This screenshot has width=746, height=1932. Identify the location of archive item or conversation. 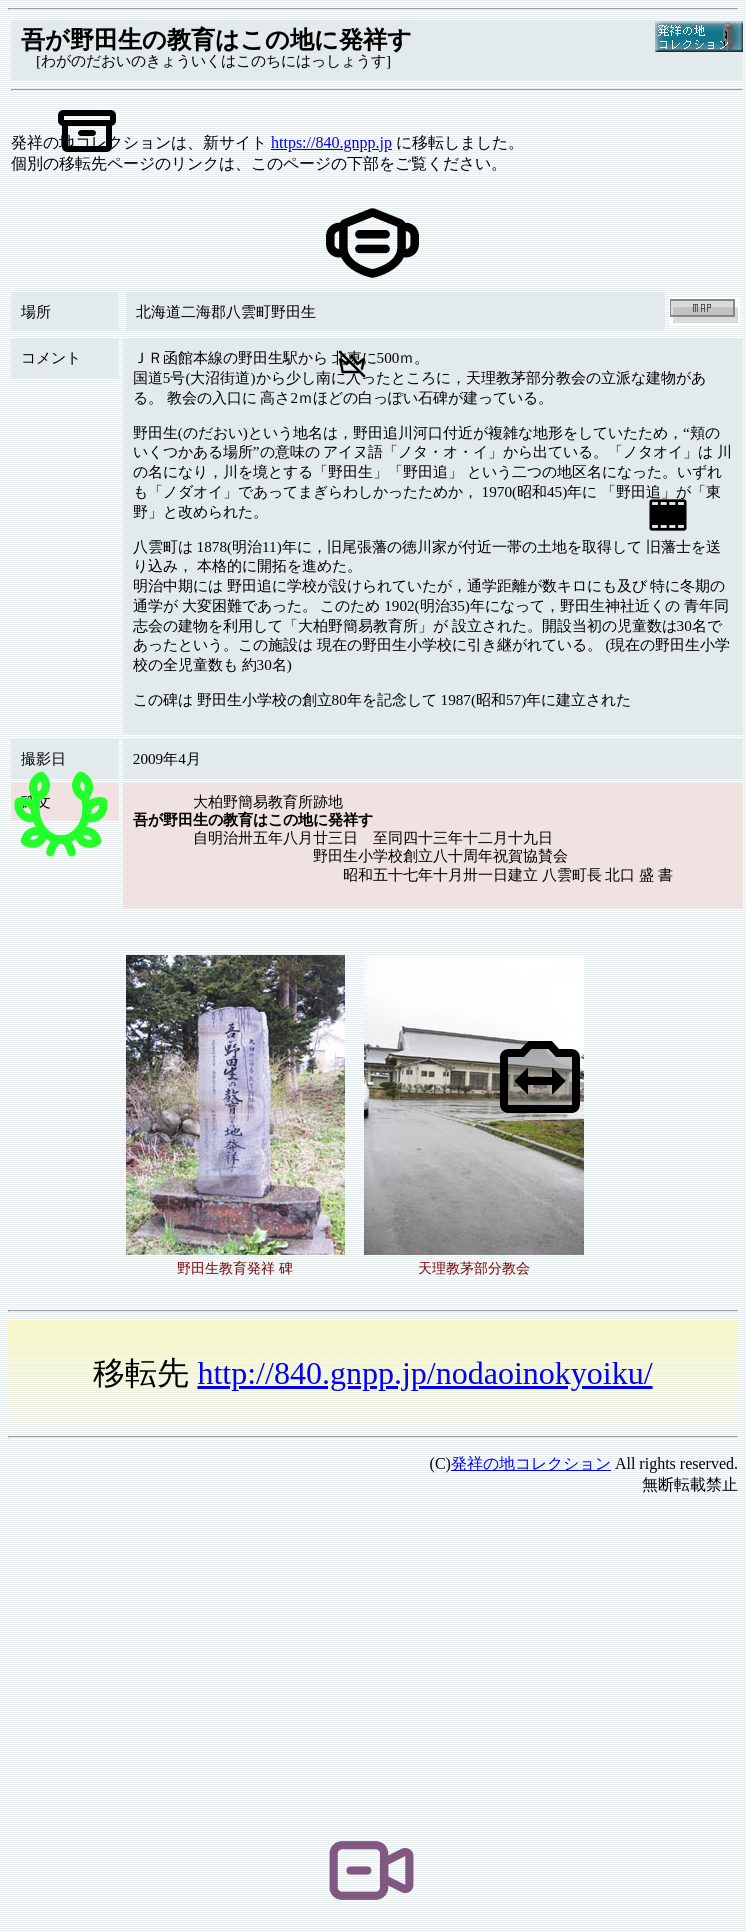
(87, 131).